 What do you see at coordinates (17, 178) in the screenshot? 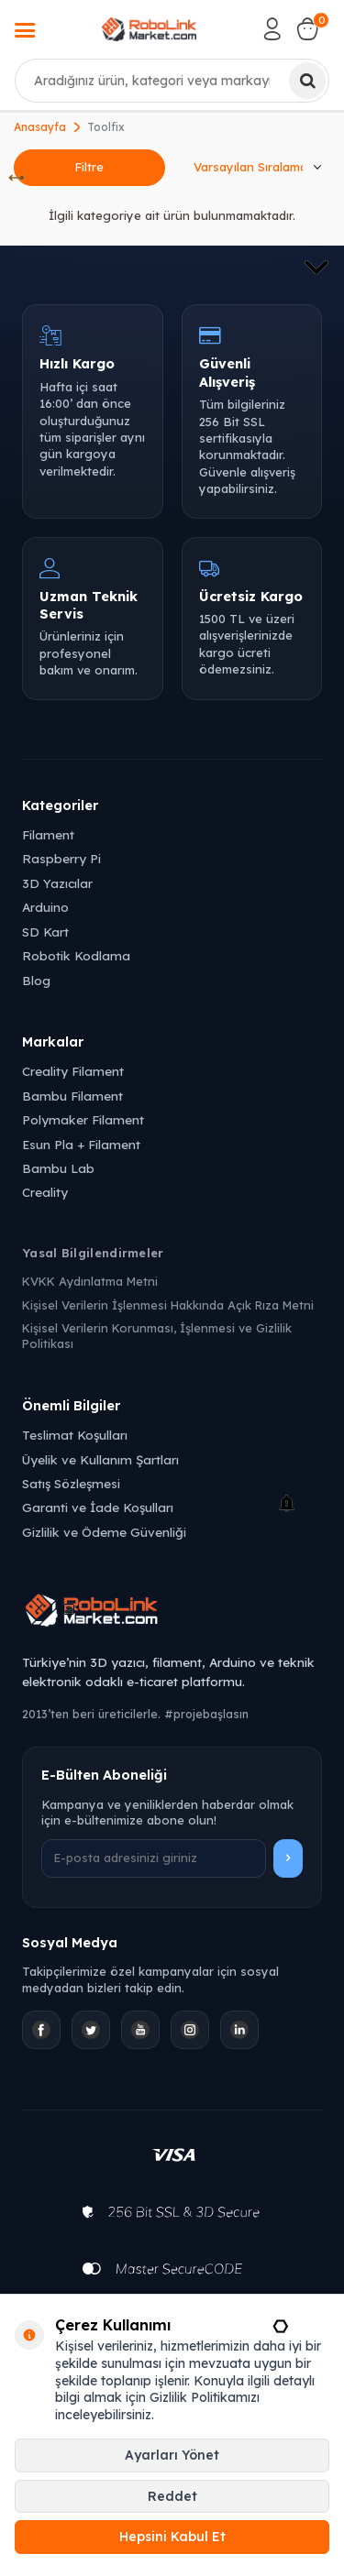
I see `go back to the previous screen` at bounding box center [17, 178].